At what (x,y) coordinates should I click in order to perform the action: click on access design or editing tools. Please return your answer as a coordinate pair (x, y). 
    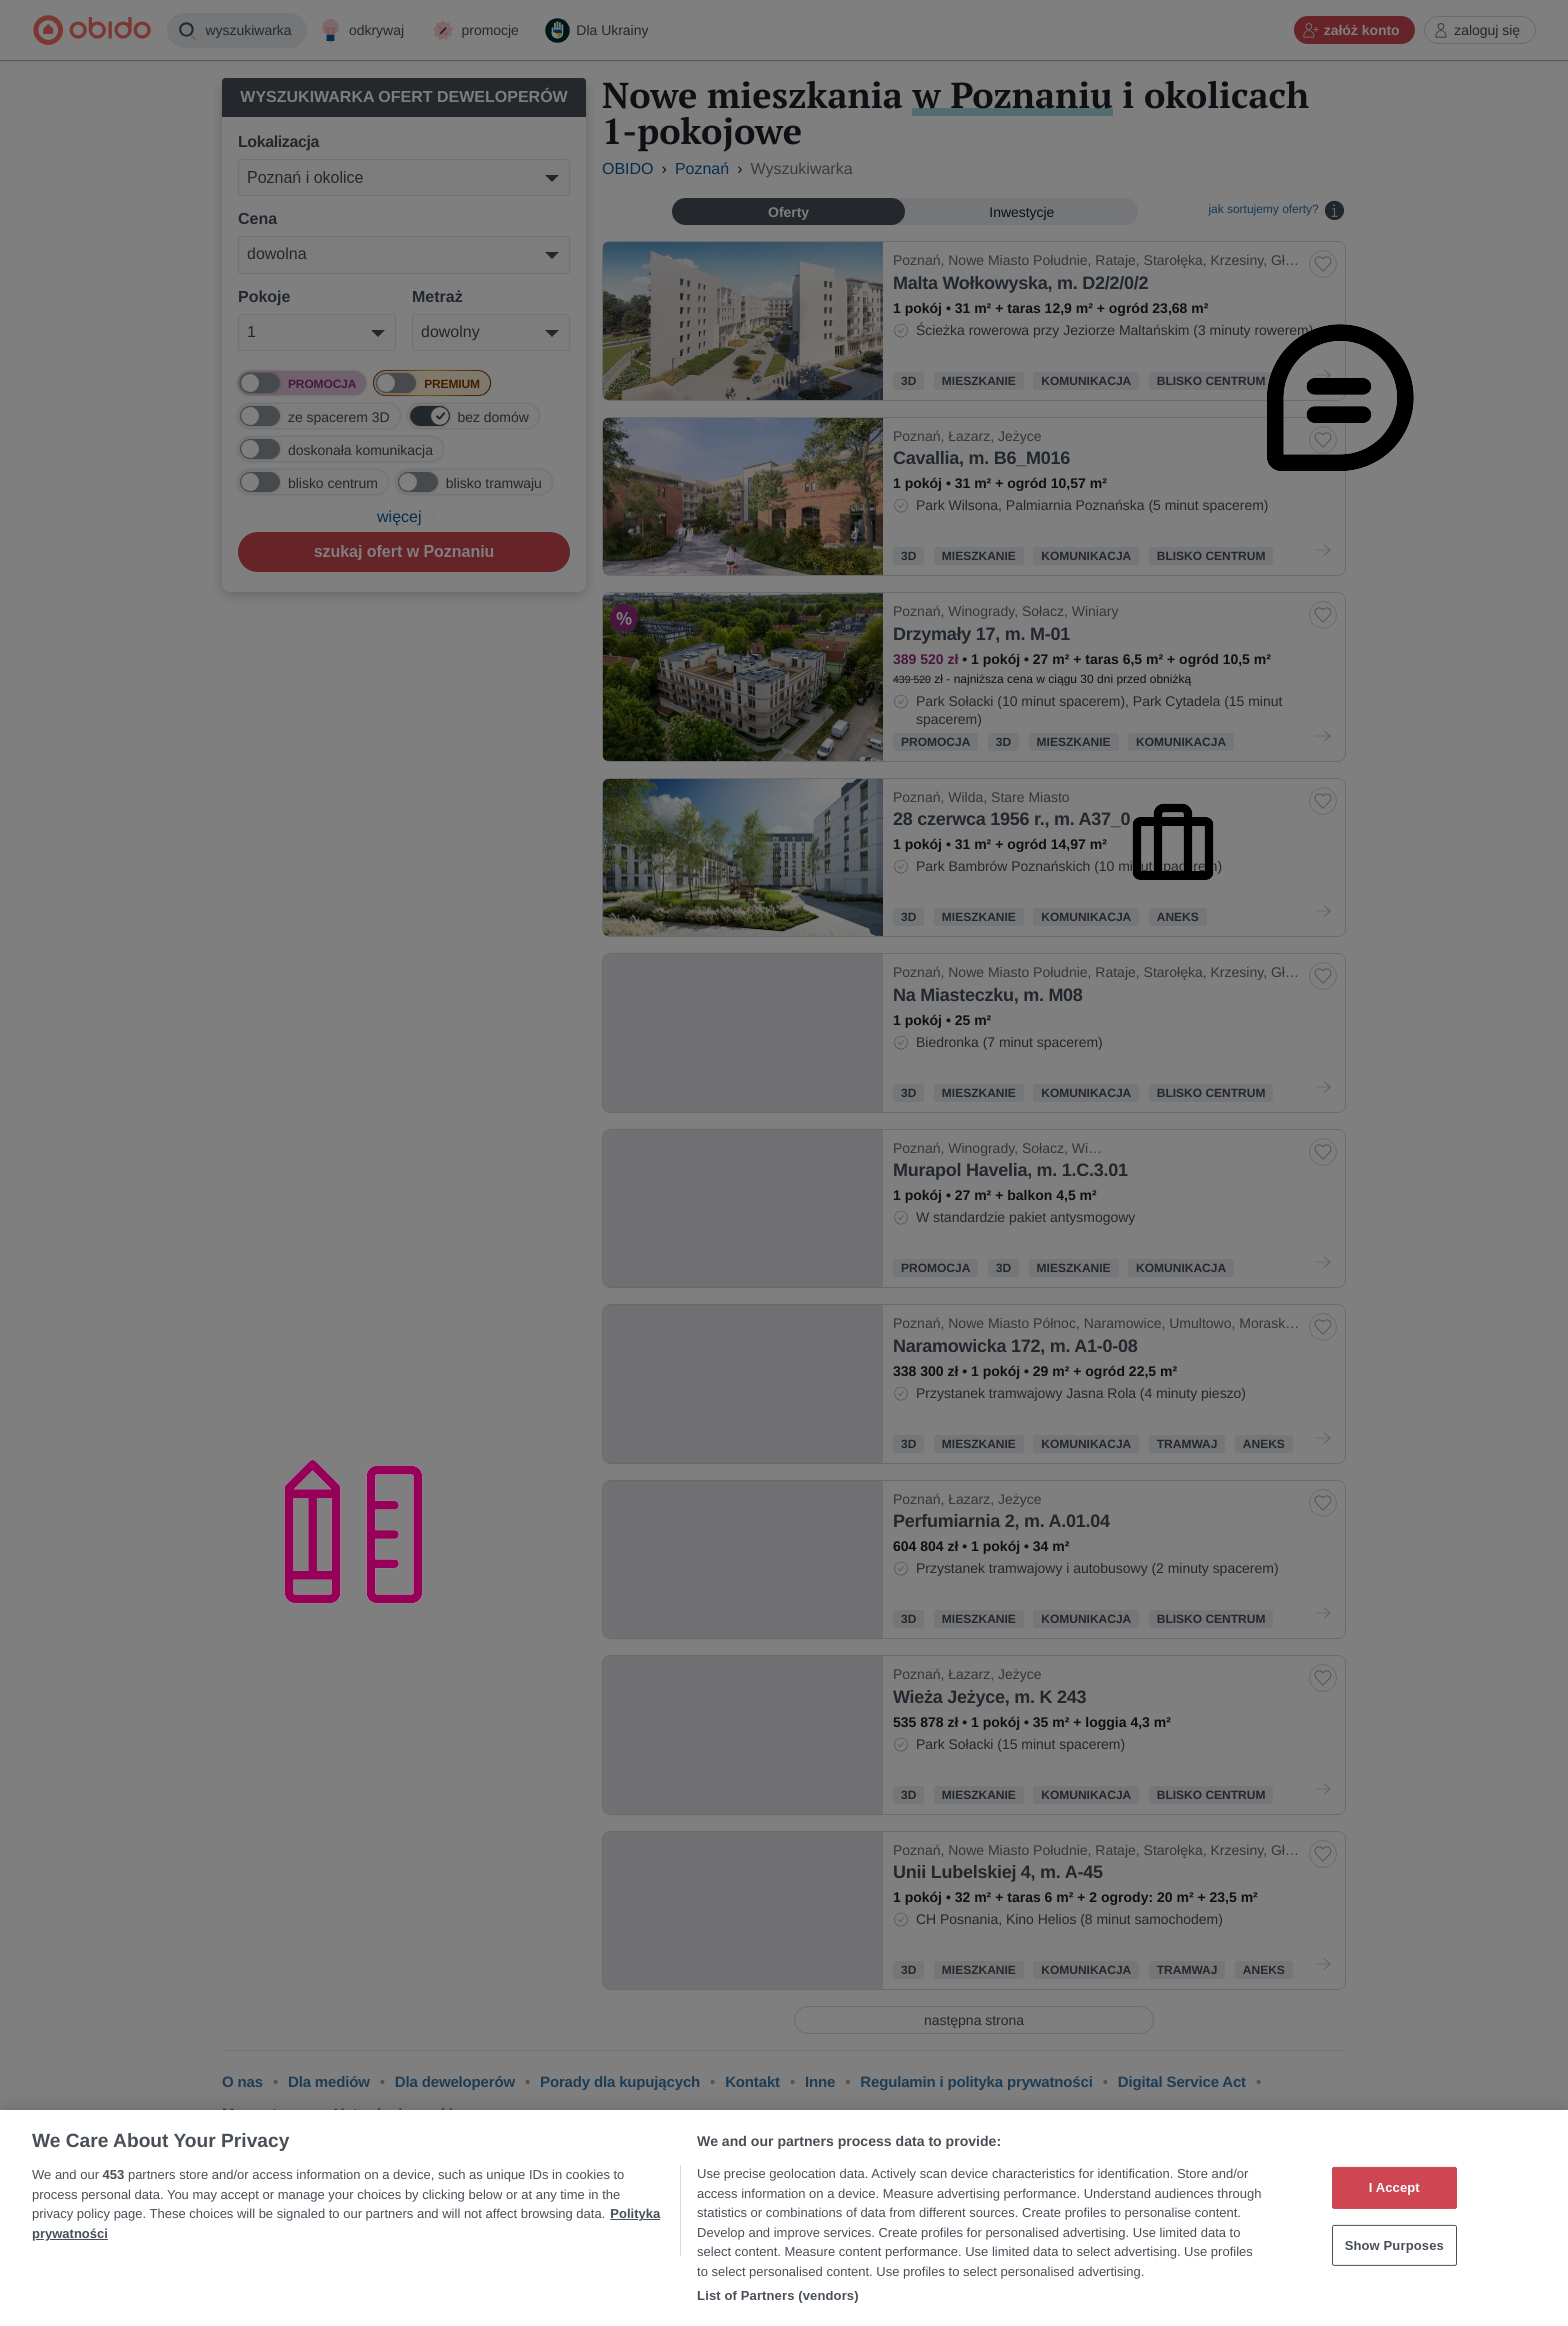
    Looking at the image, I should click on (353, 1534).